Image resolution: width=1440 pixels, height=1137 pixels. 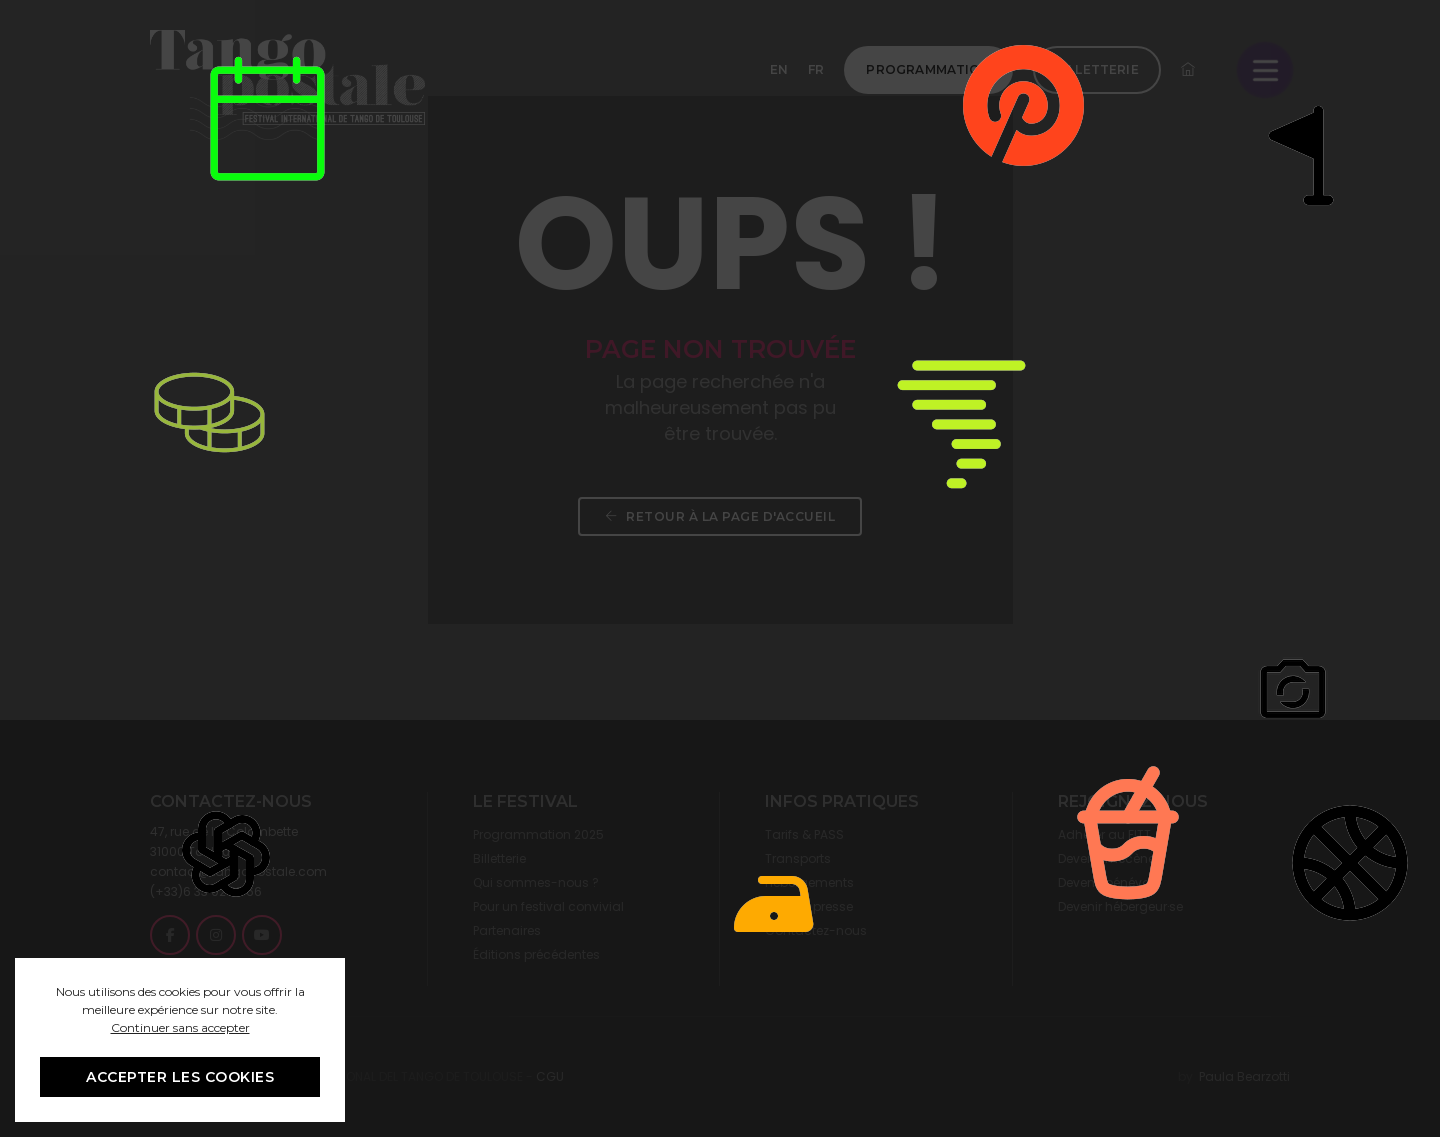 What do you see at coordinates (267, 123) in the screenshot?
I see `view calendar` at bounding box center [267, 123].